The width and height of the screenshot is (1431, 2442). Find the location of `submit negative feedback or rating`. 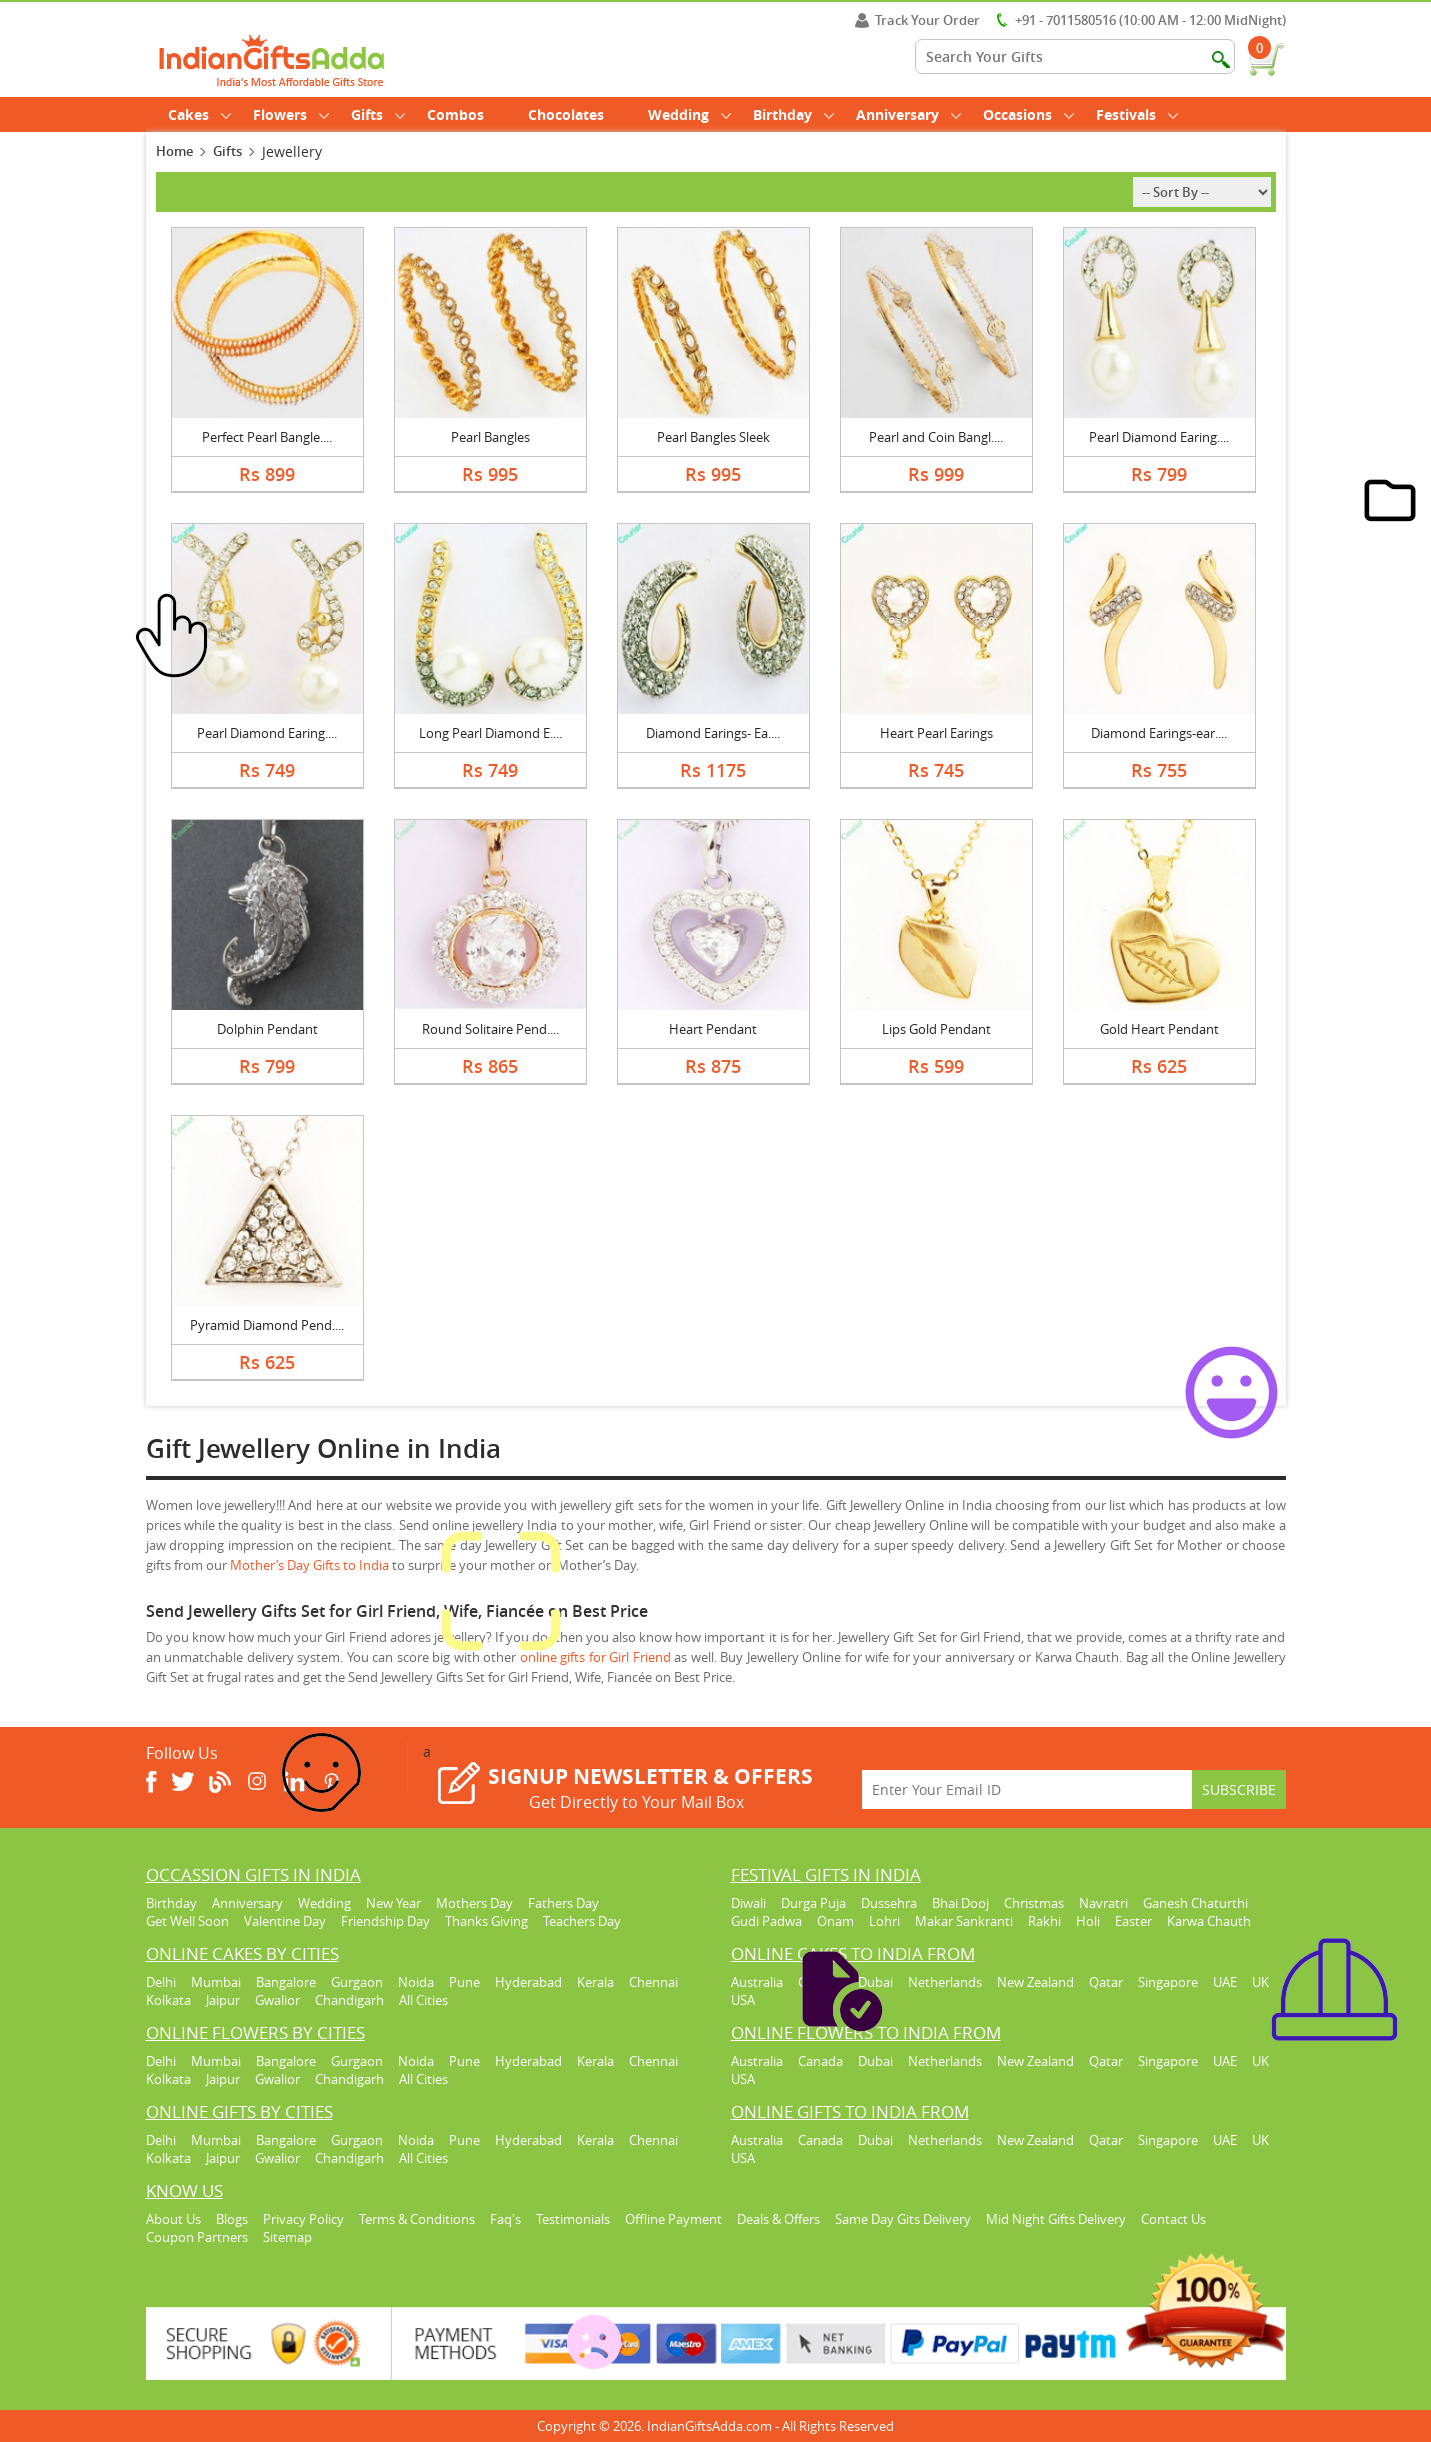

submit negative feedback or rating is located at coordinates (594, 2342).